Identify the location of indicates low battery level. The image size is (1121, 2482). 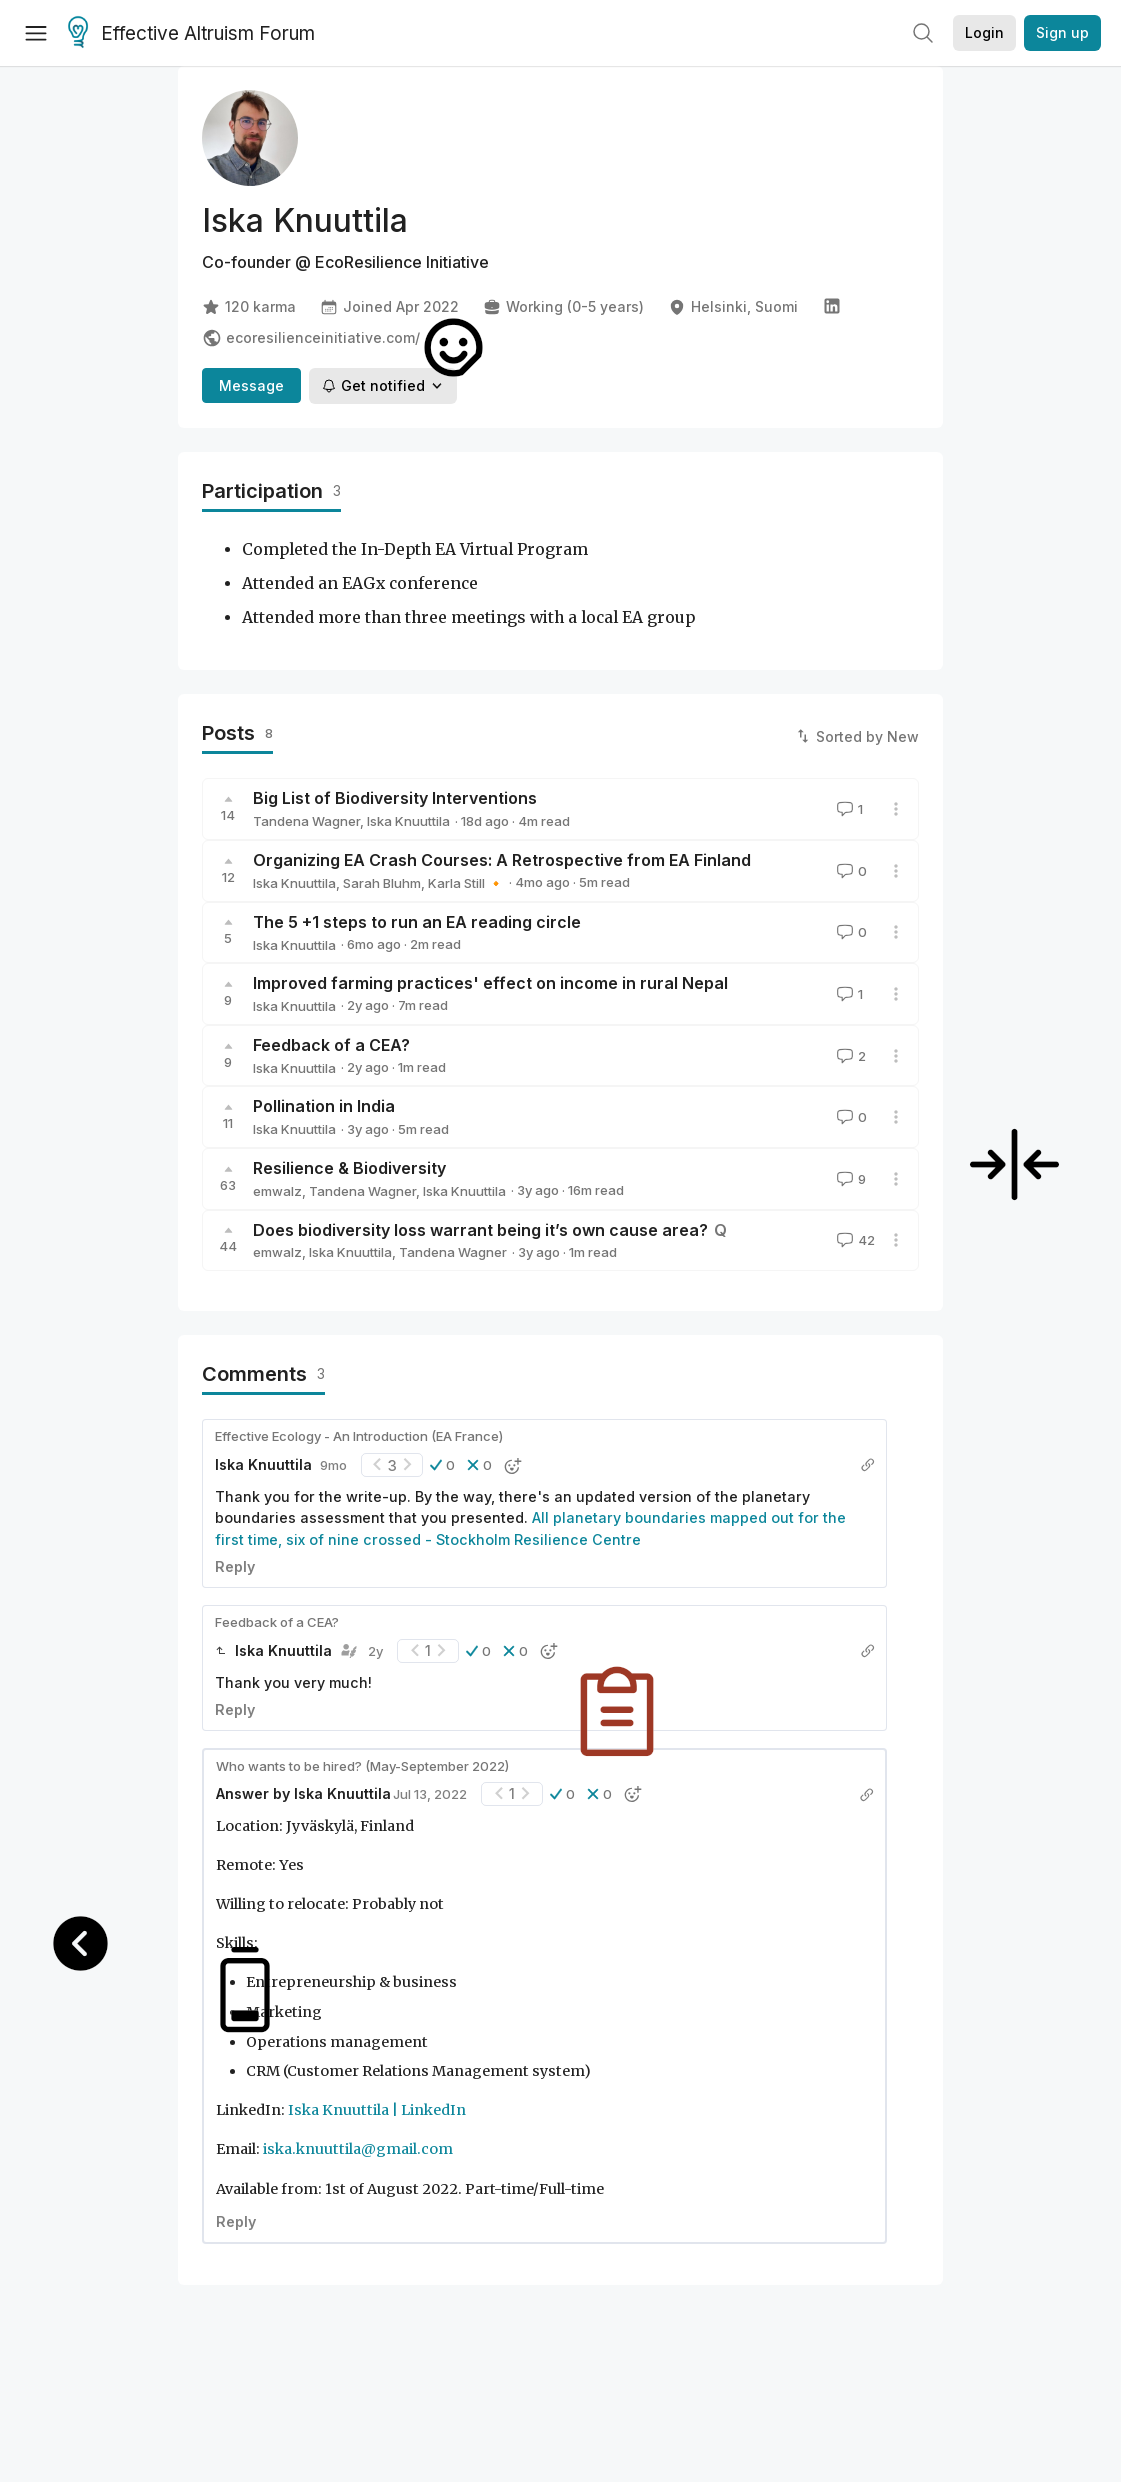
(245, 1991).